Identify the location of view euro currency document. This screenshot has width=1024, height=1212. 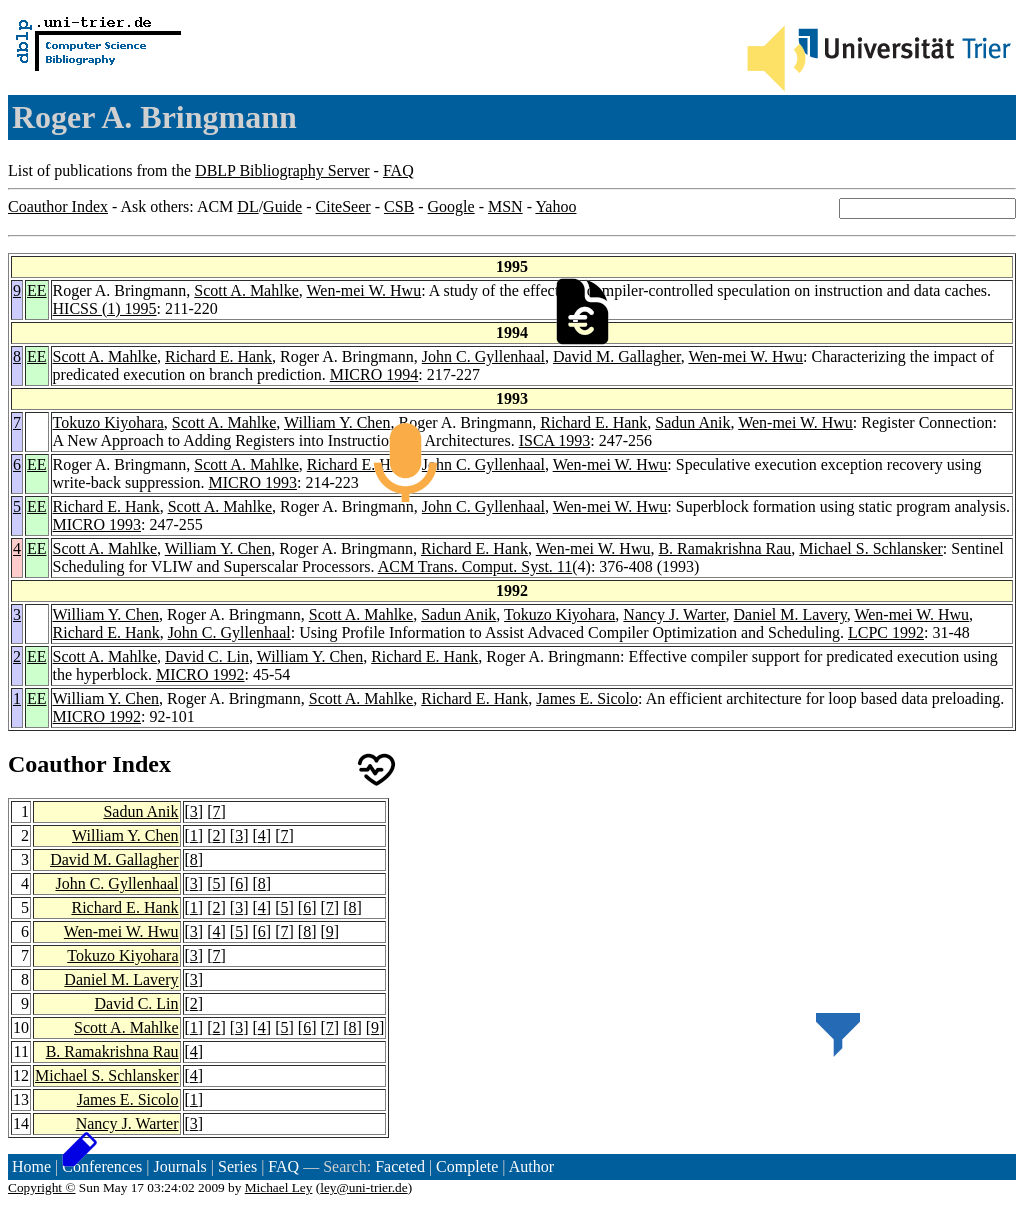
(582, 311).